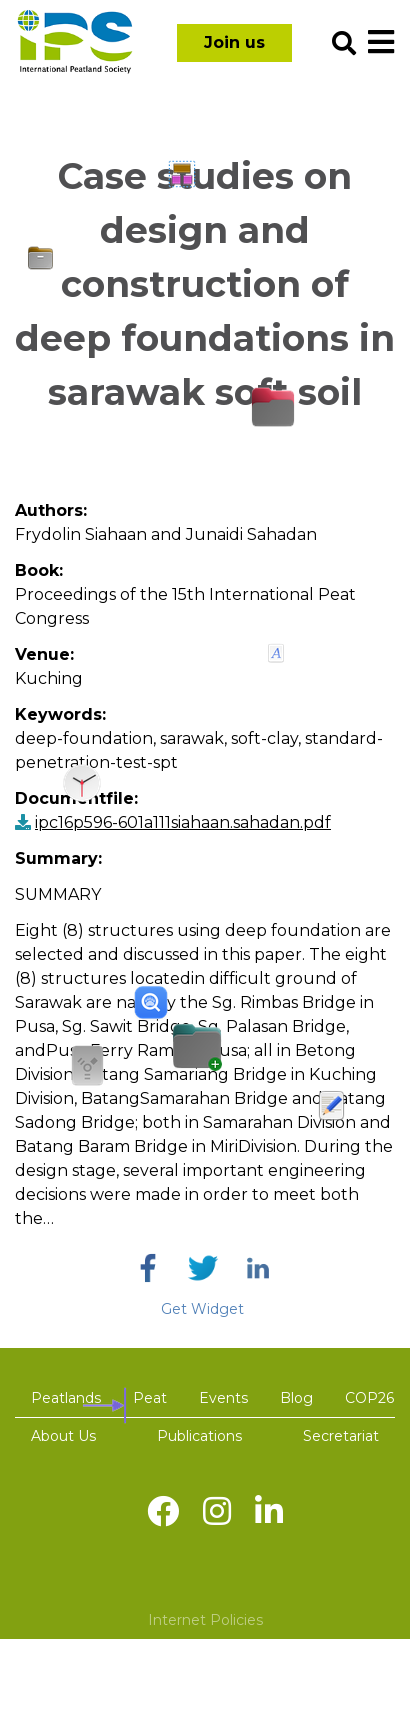 This screenshot has height=1717, width=410. What do you see at coordinates (197, 1046) in the screenshot?
I see `create a new folder` at bounding box center [197, 1046].